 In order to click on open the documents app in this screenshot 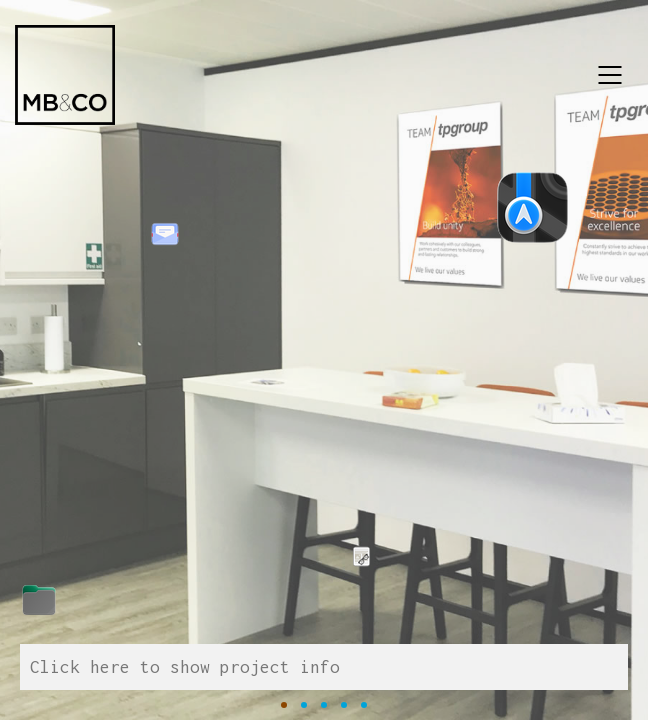, I will do `click(361, 556)`.